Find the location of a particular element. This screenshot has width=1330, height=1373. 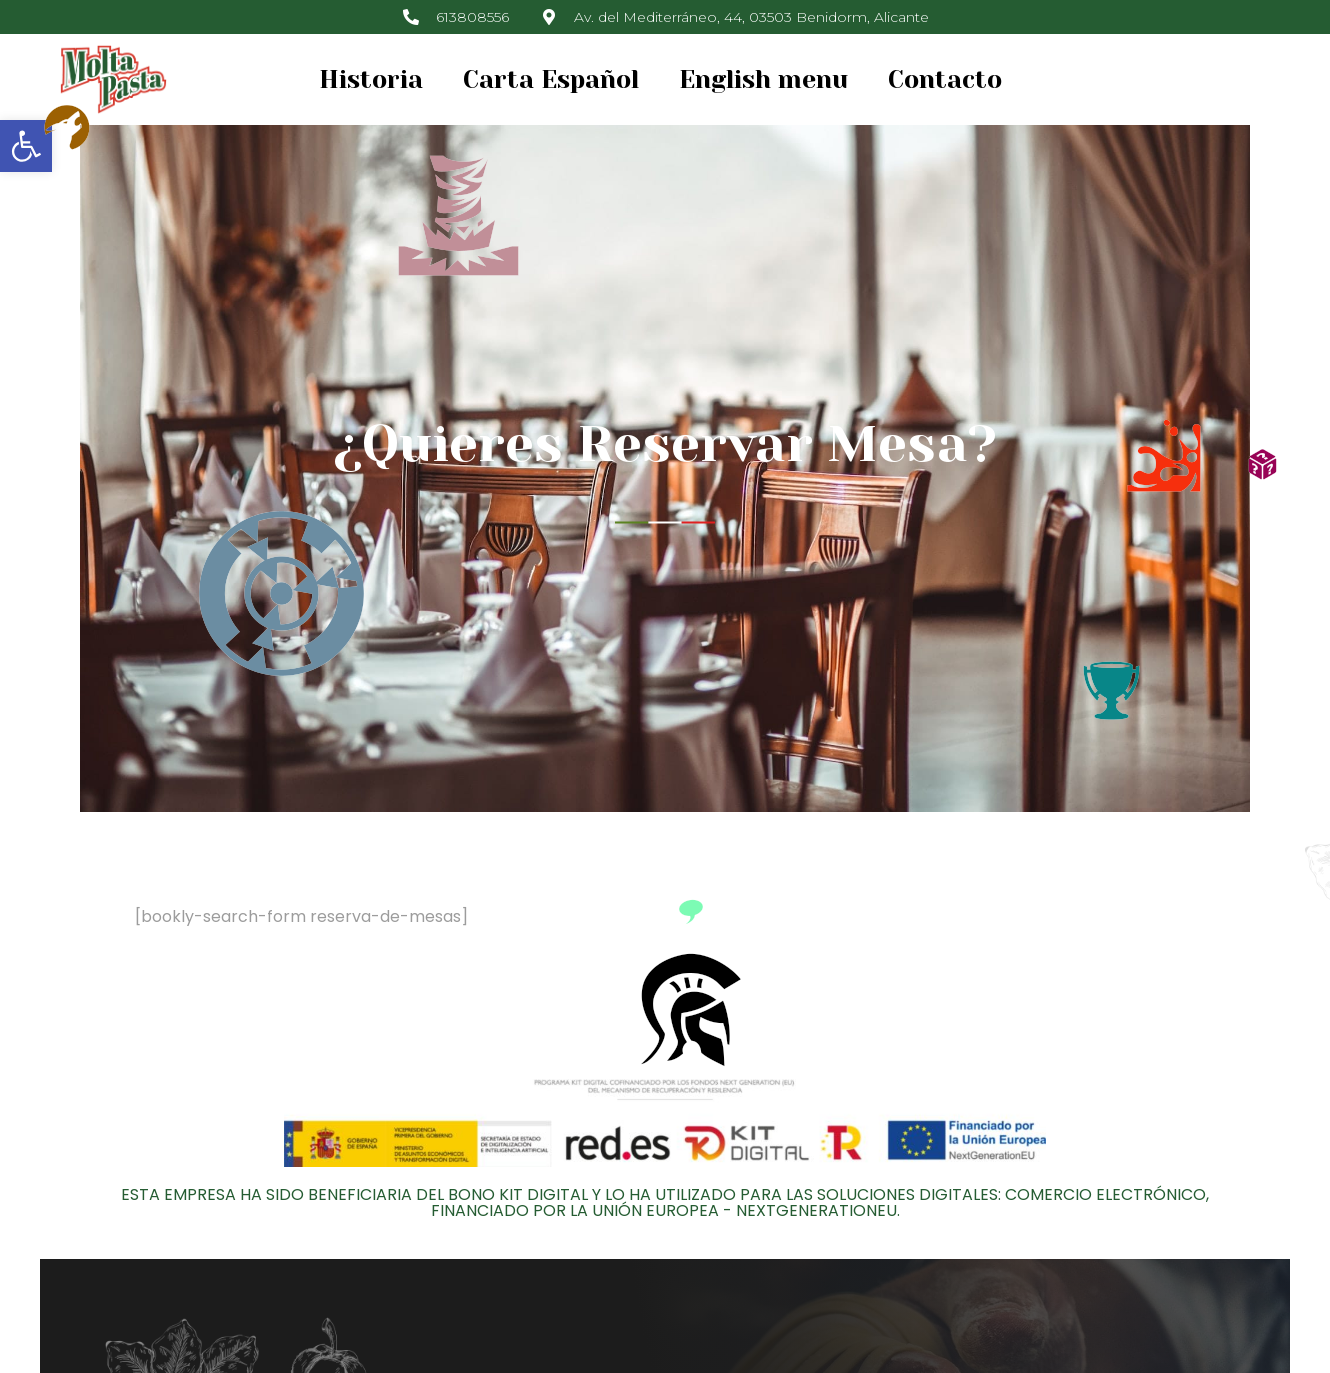

activate tornado stomp attack is located at coordinates (458, 215).